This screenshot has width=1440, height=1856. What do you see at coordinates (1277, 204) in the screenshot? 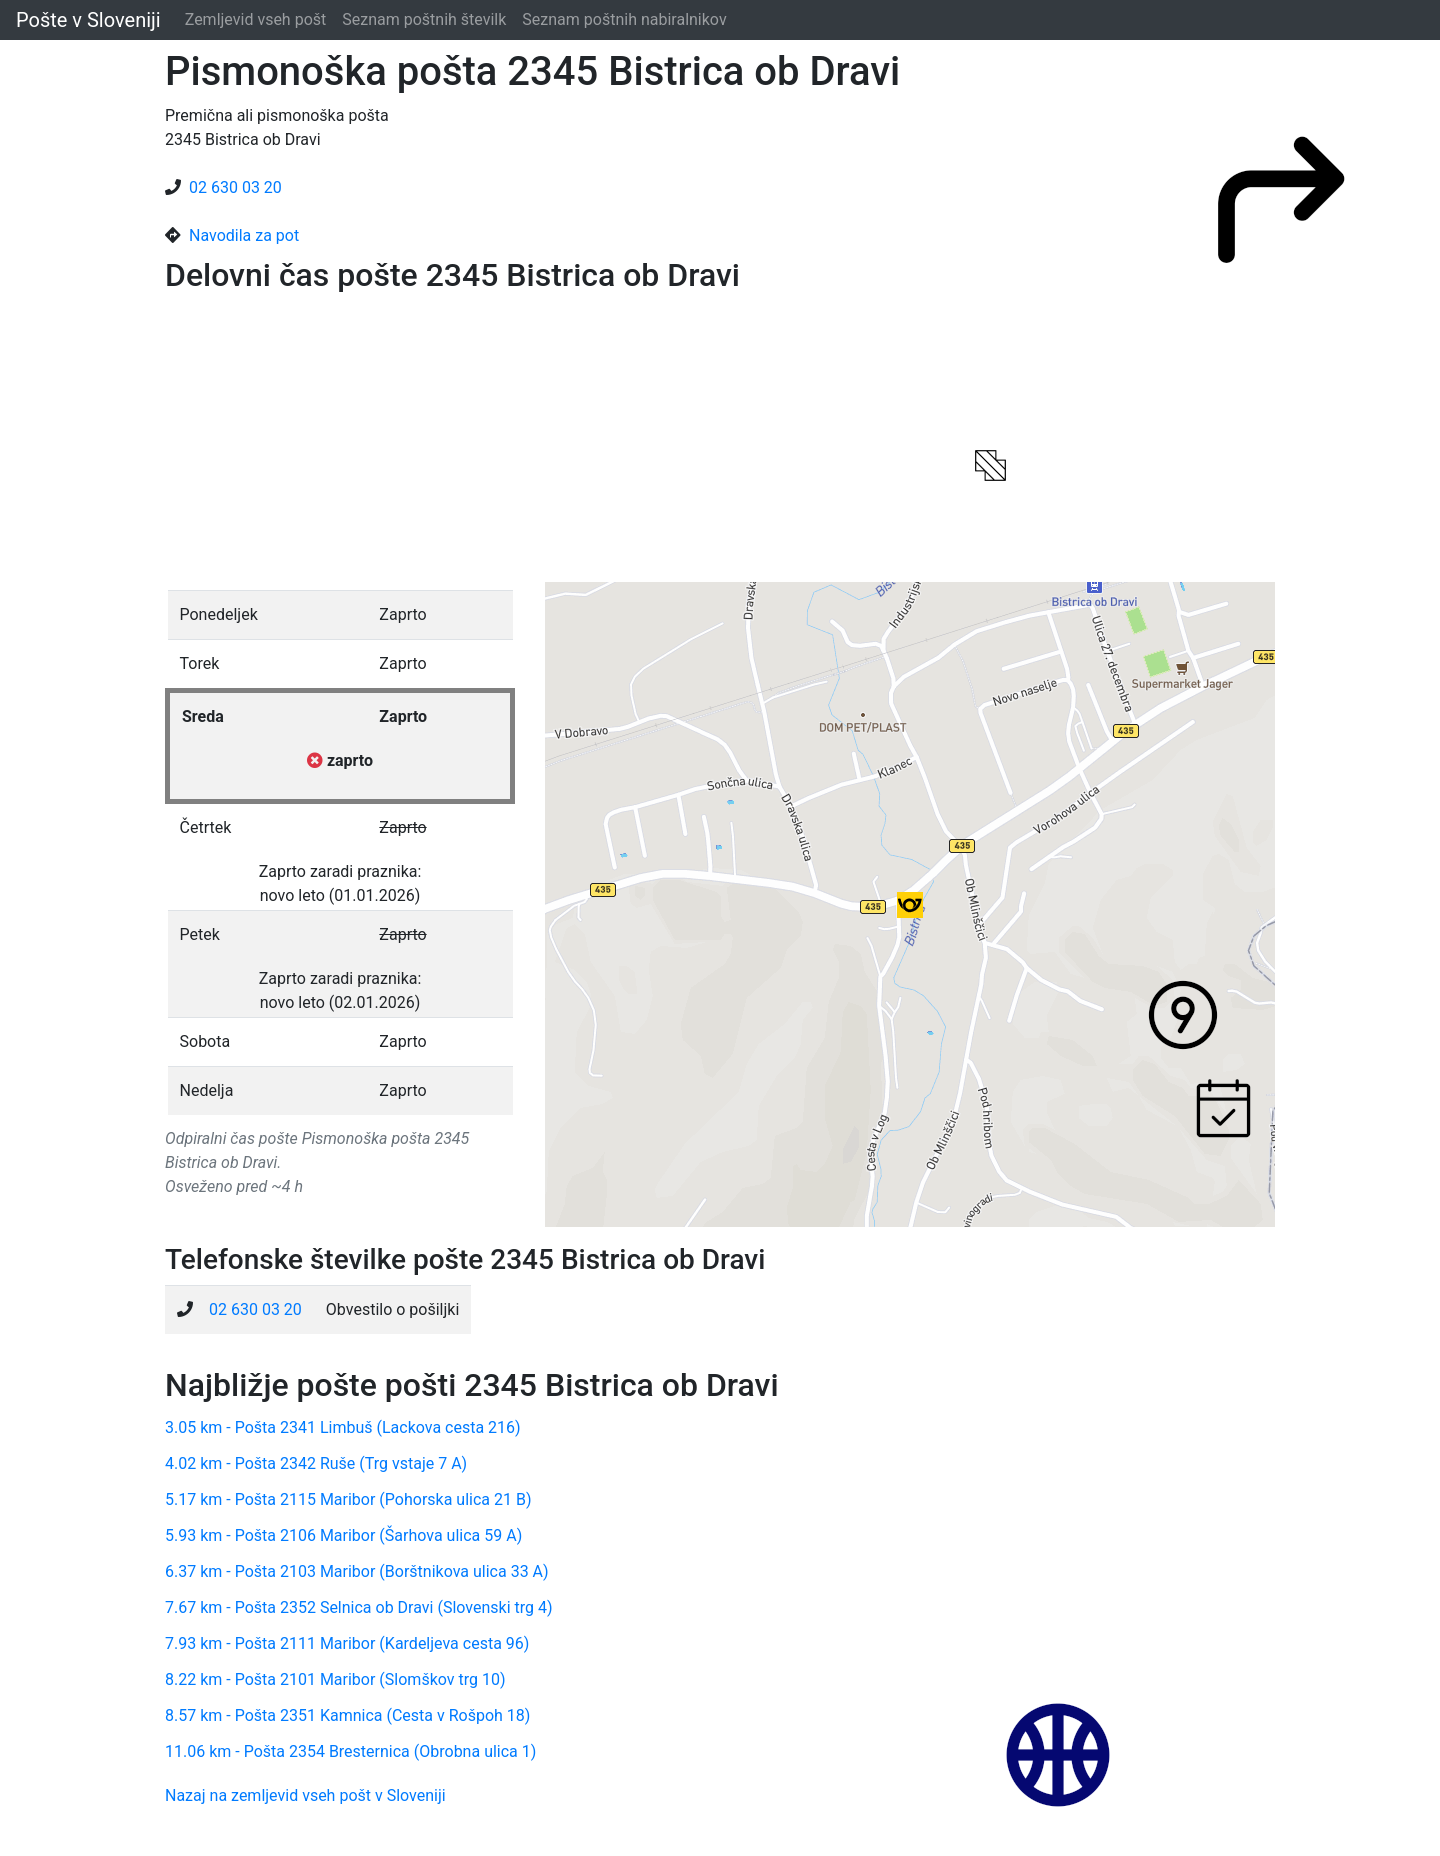
I see `forward or share content` at bounding box center [1277, 204].